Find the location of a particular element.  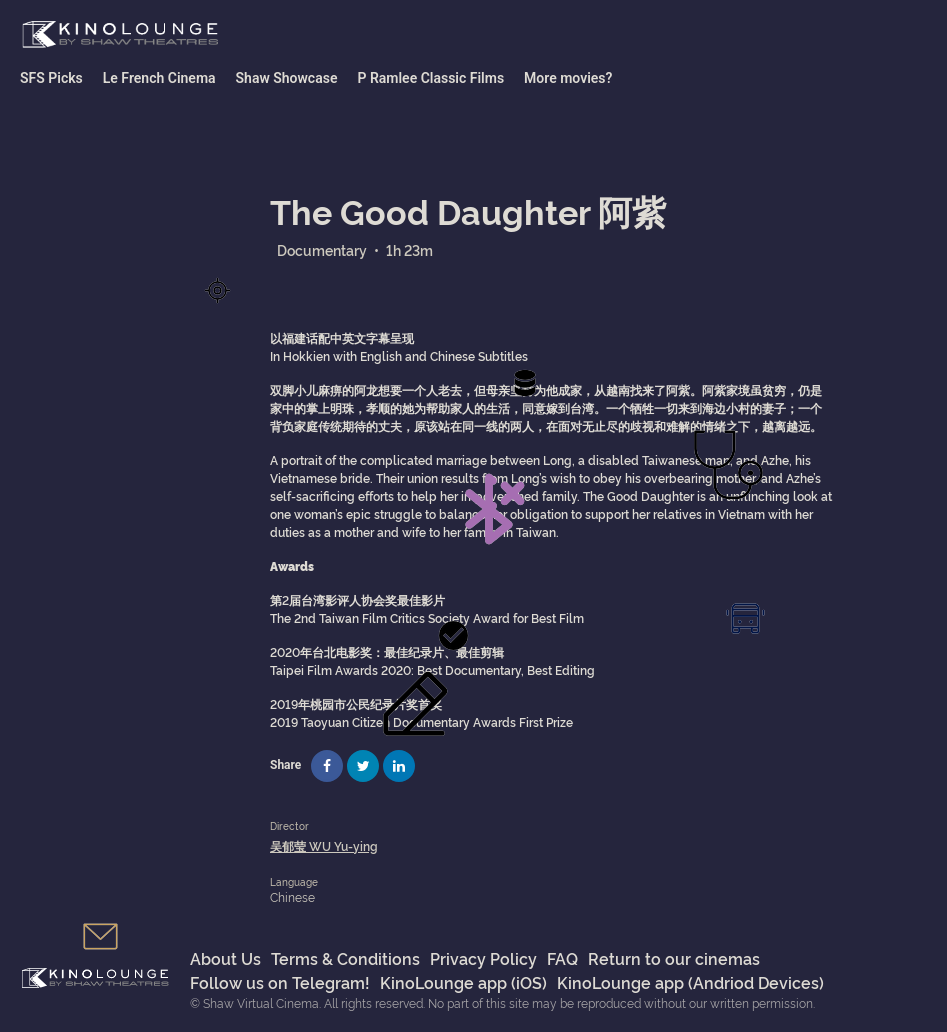

center map on current location is located at coordinates (217, 290).